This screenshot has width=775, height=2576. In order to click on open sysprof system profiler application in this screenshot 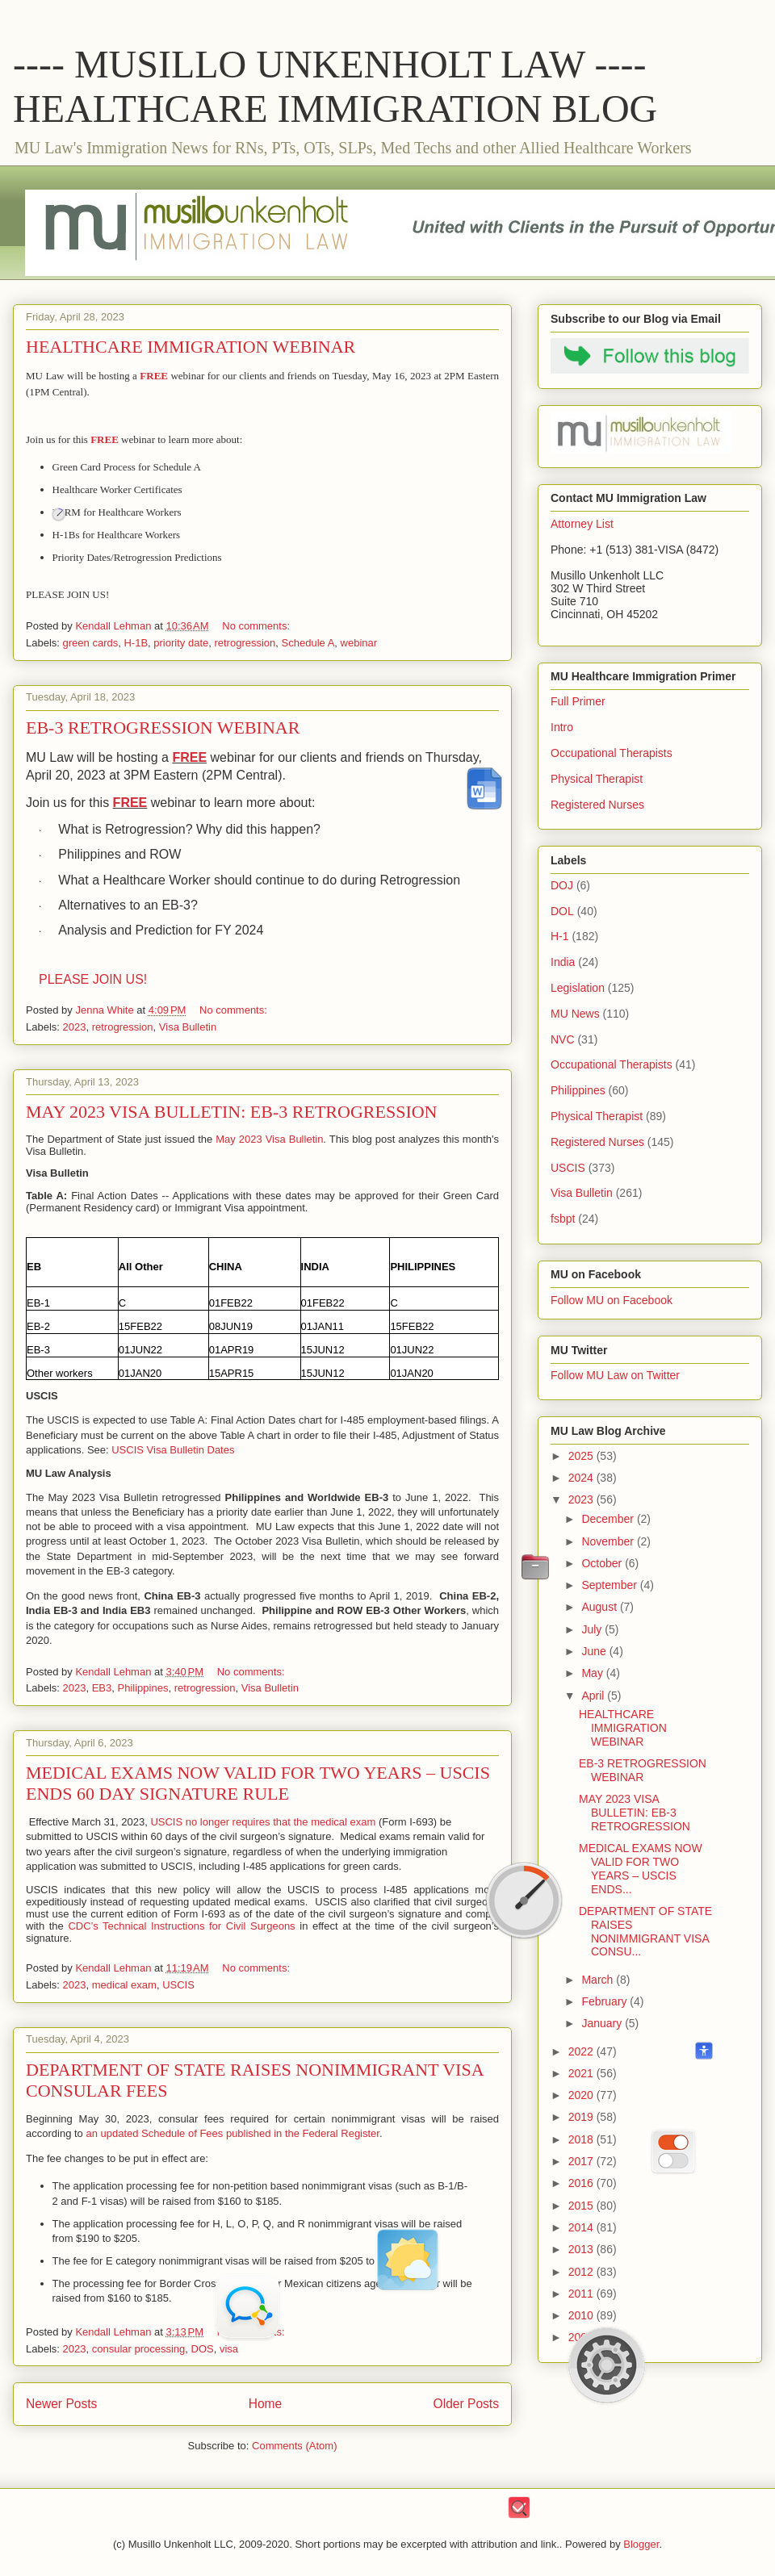, I will do `click(524, 1901)`.